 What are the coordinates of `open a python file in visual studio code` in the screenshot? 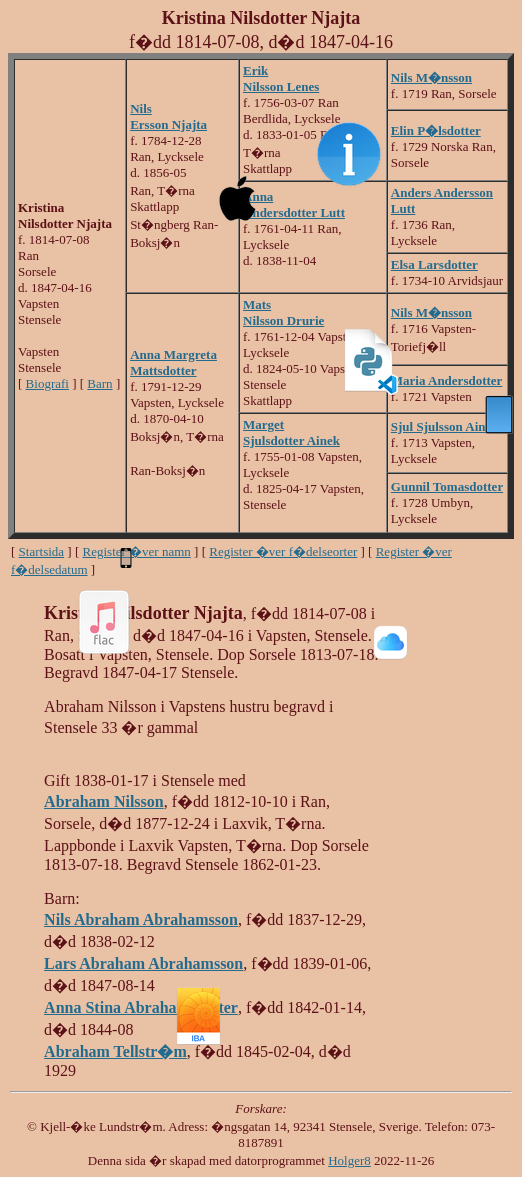 It's located at (368, 361).